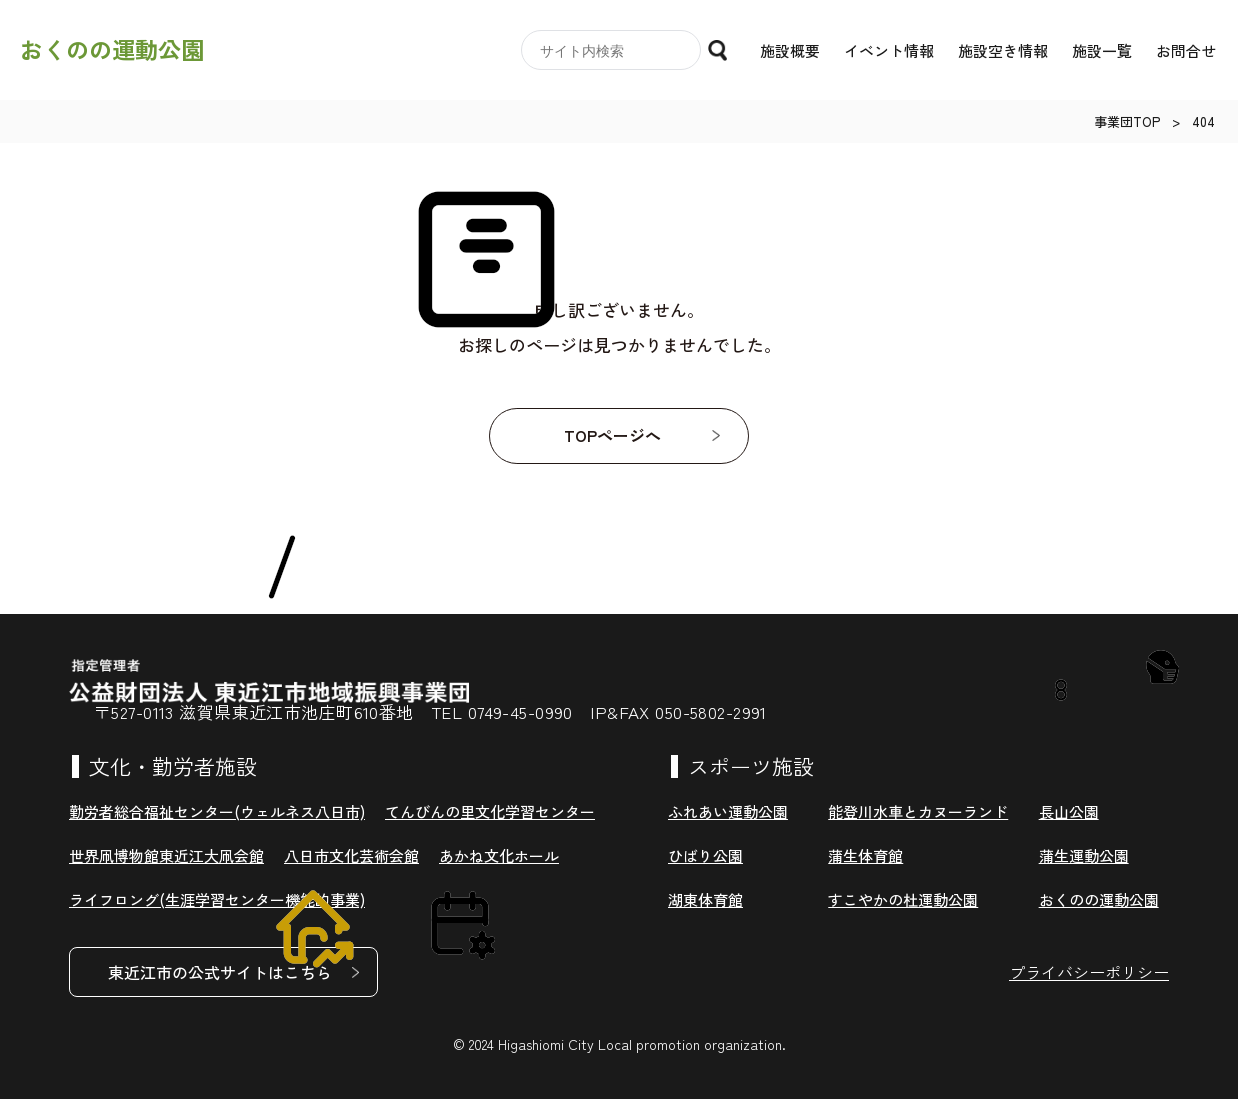  I want to click on indicates face mask required, so click(1163, 667).